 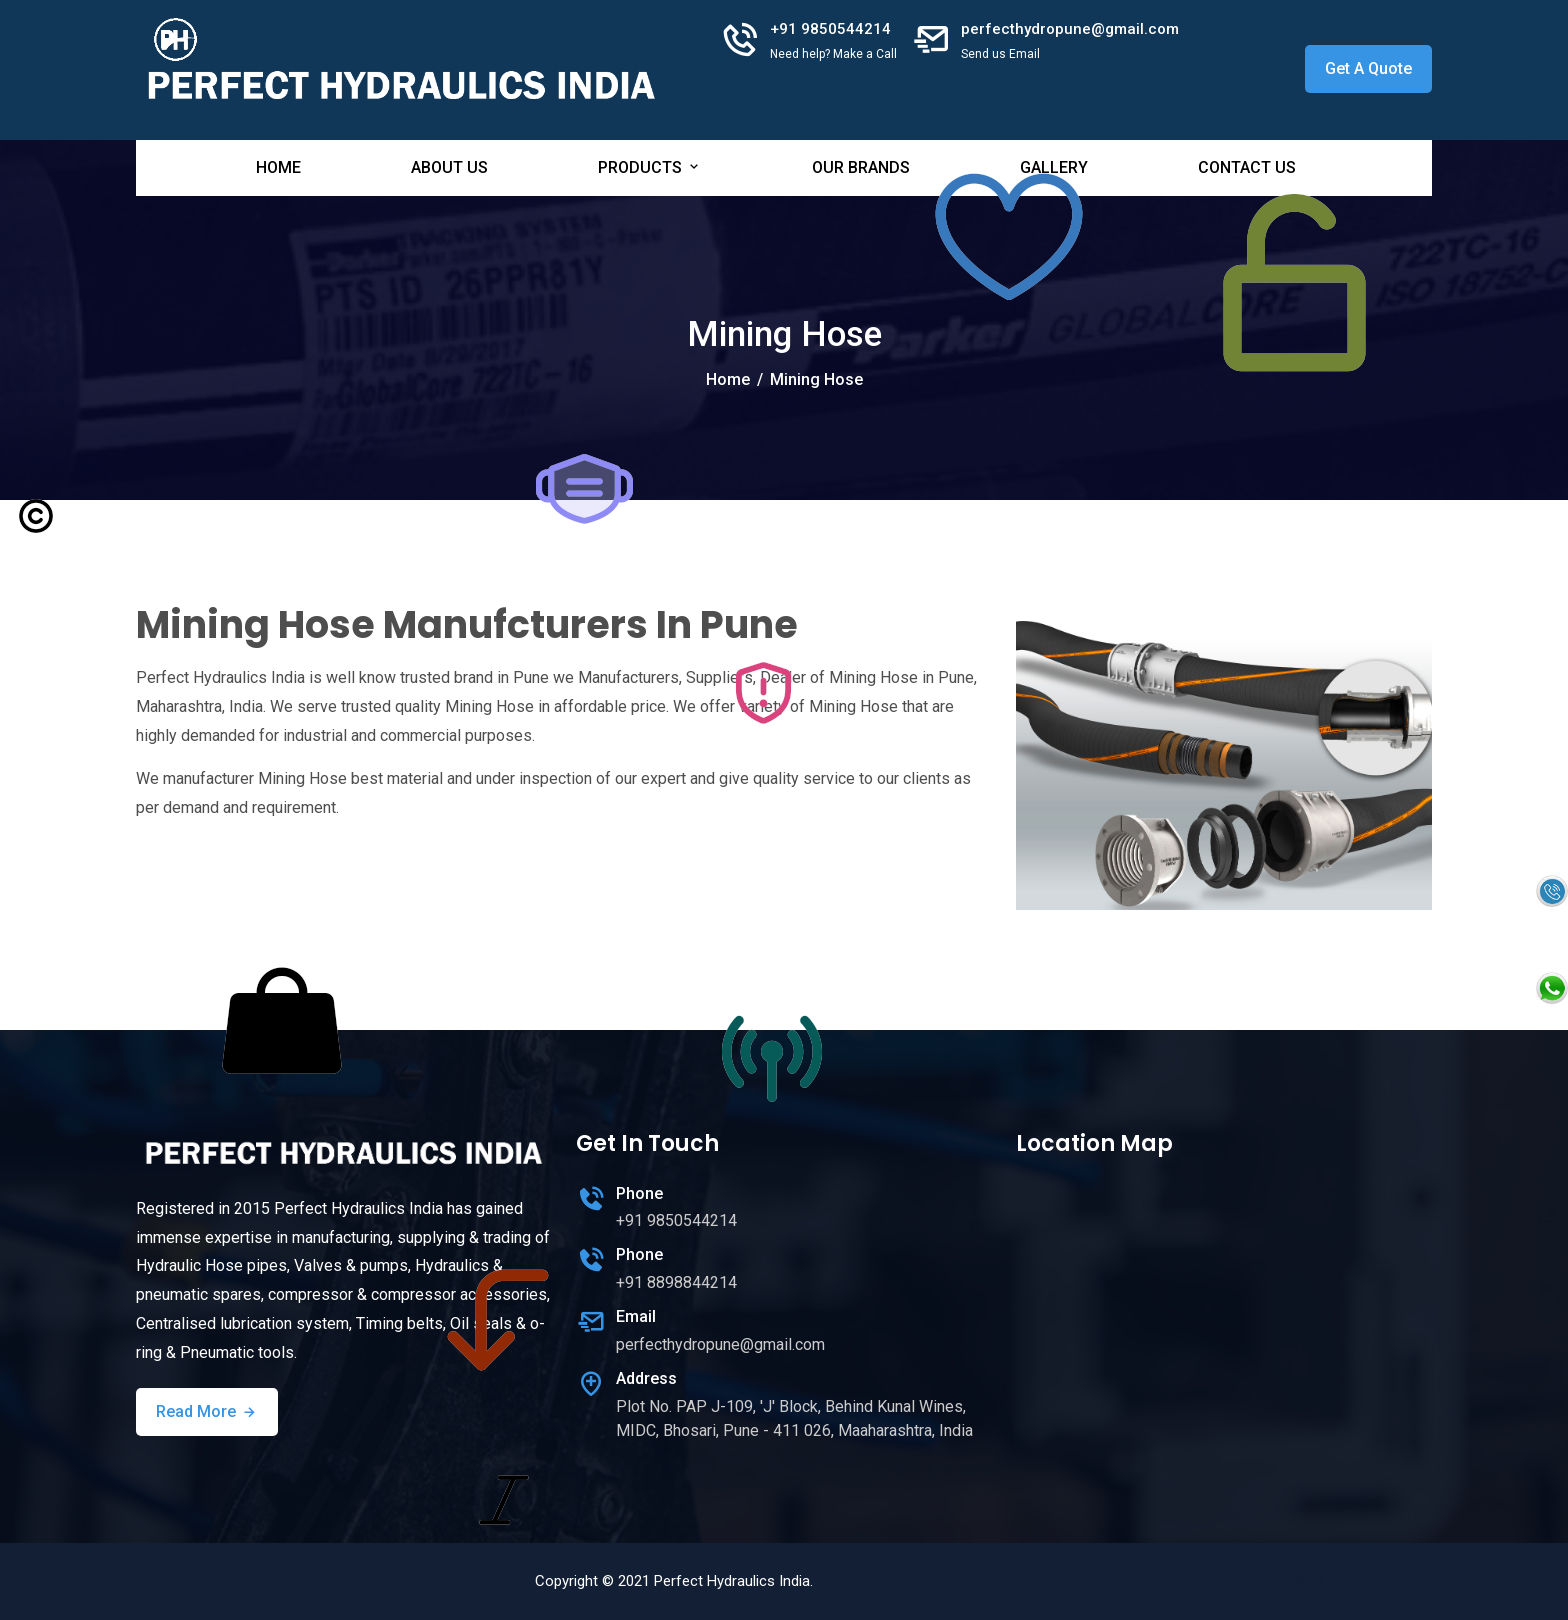 What do you see at coordinates (584, 490) in the screenshot?
I see `health and safety guidelines or requirements` at bounding box center [584, 490].